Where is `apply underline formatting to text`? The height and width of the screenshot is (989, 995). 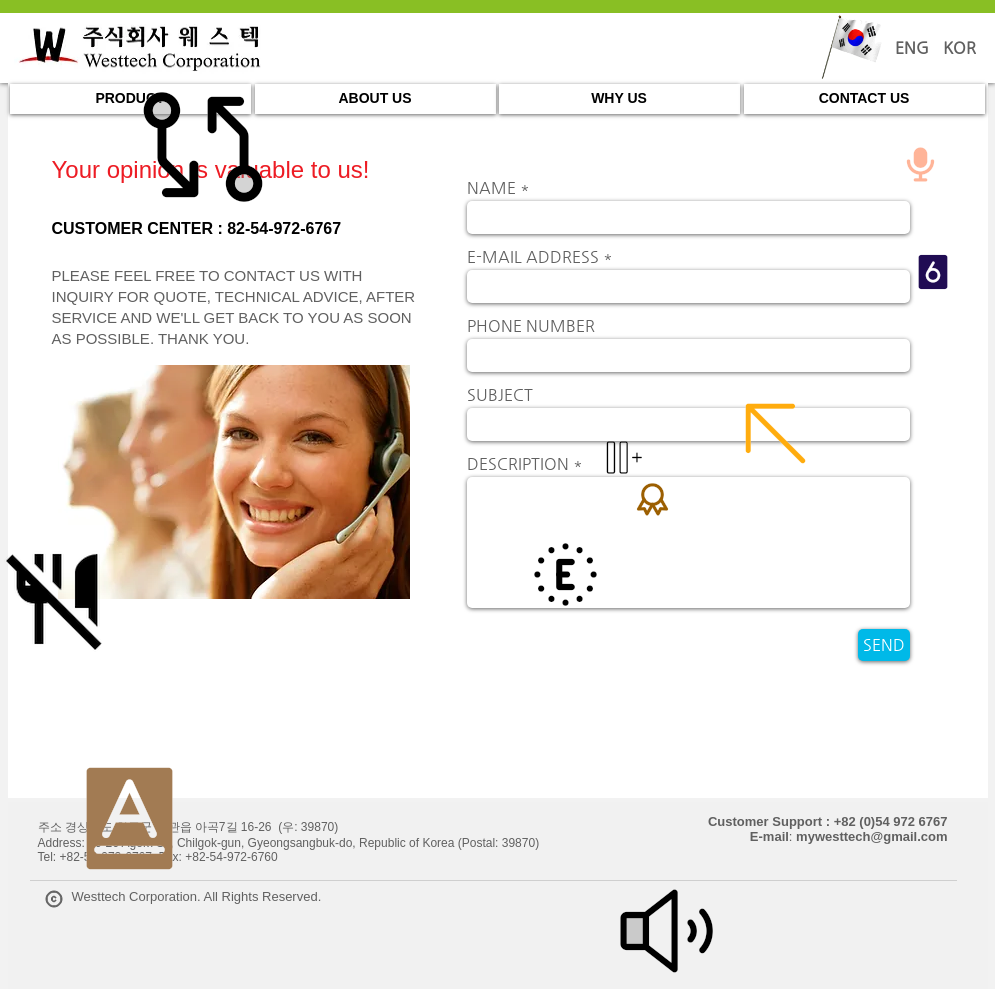
apply underline formatting to text is located at coordinates (129, 818).